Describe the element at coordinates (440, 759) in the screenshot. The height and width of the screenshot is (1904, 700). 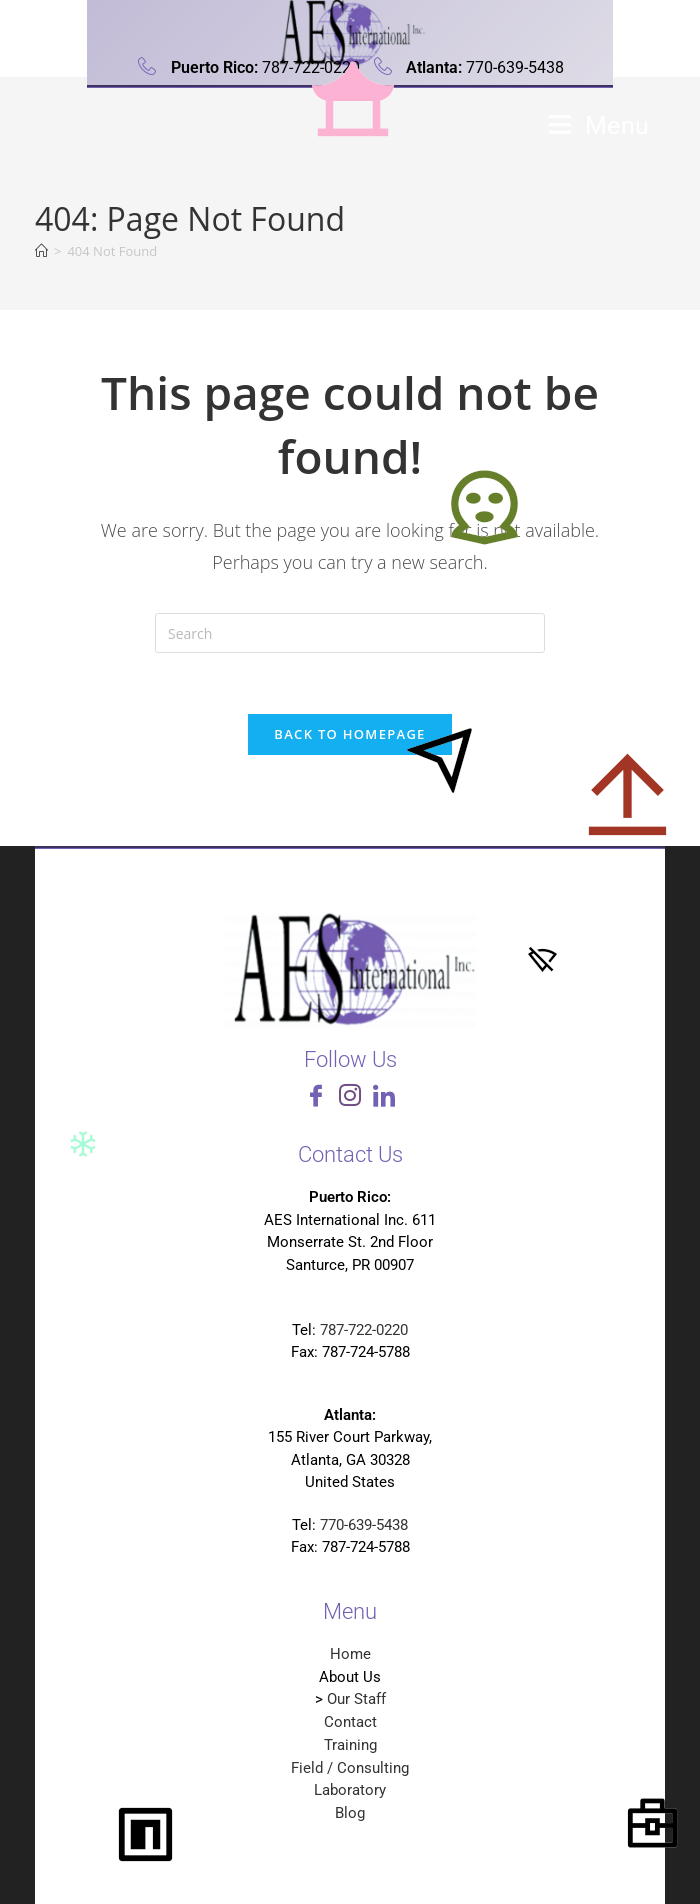
I see `send a message` at that location.